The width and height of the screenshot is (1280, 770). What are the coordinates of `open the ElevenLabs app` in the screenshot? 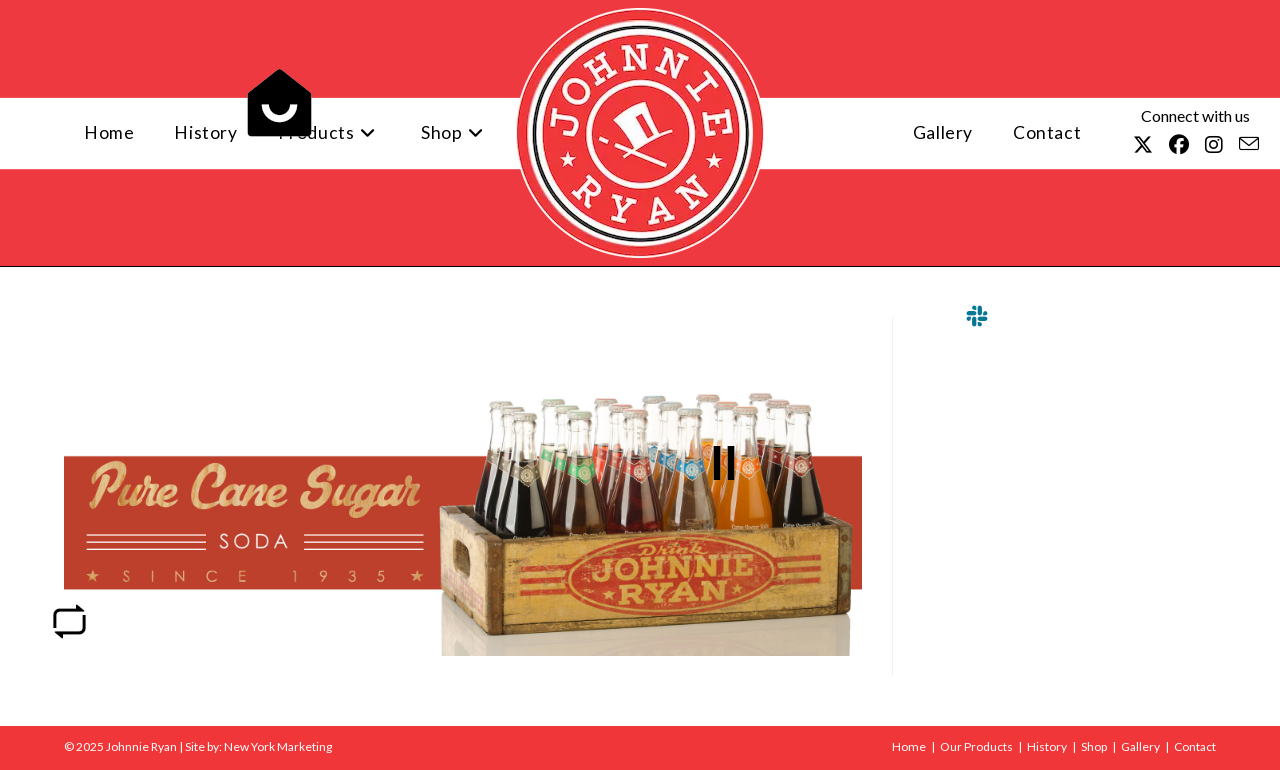 It's located at (724, 463).